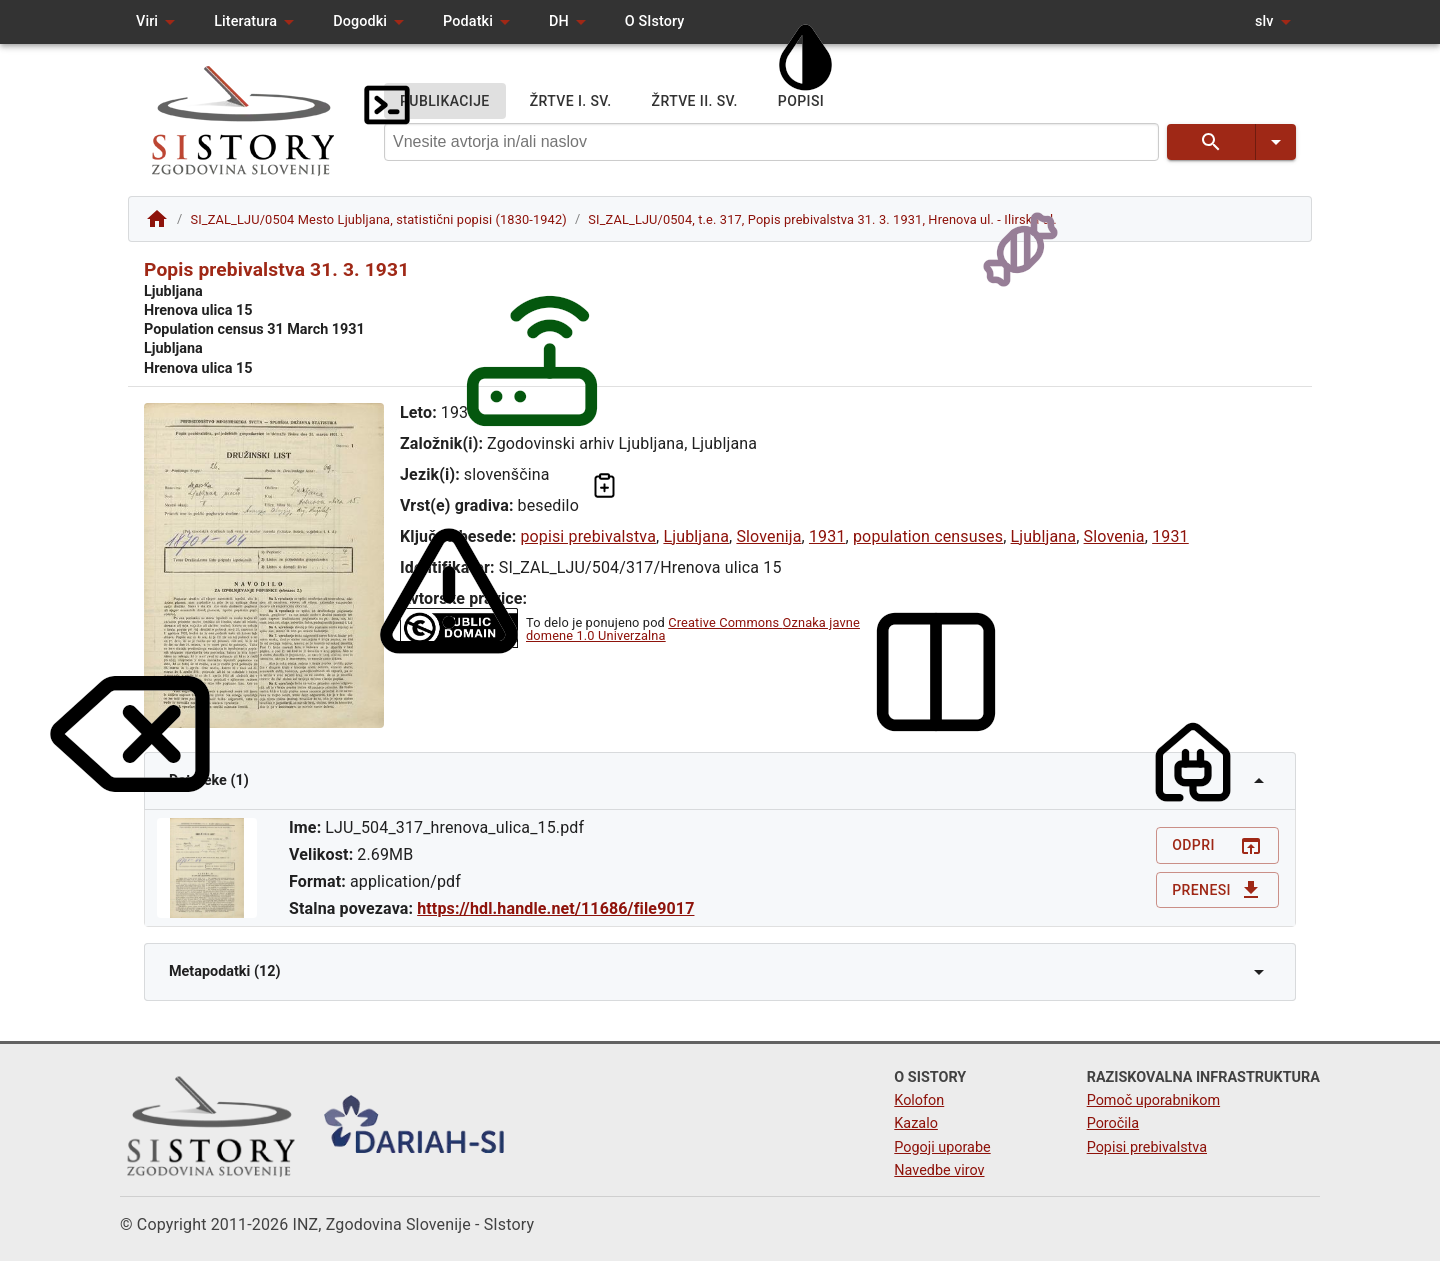 This screenshot has width=1440, height=1261. I want to click on access network or router settings, so click(532, 361).